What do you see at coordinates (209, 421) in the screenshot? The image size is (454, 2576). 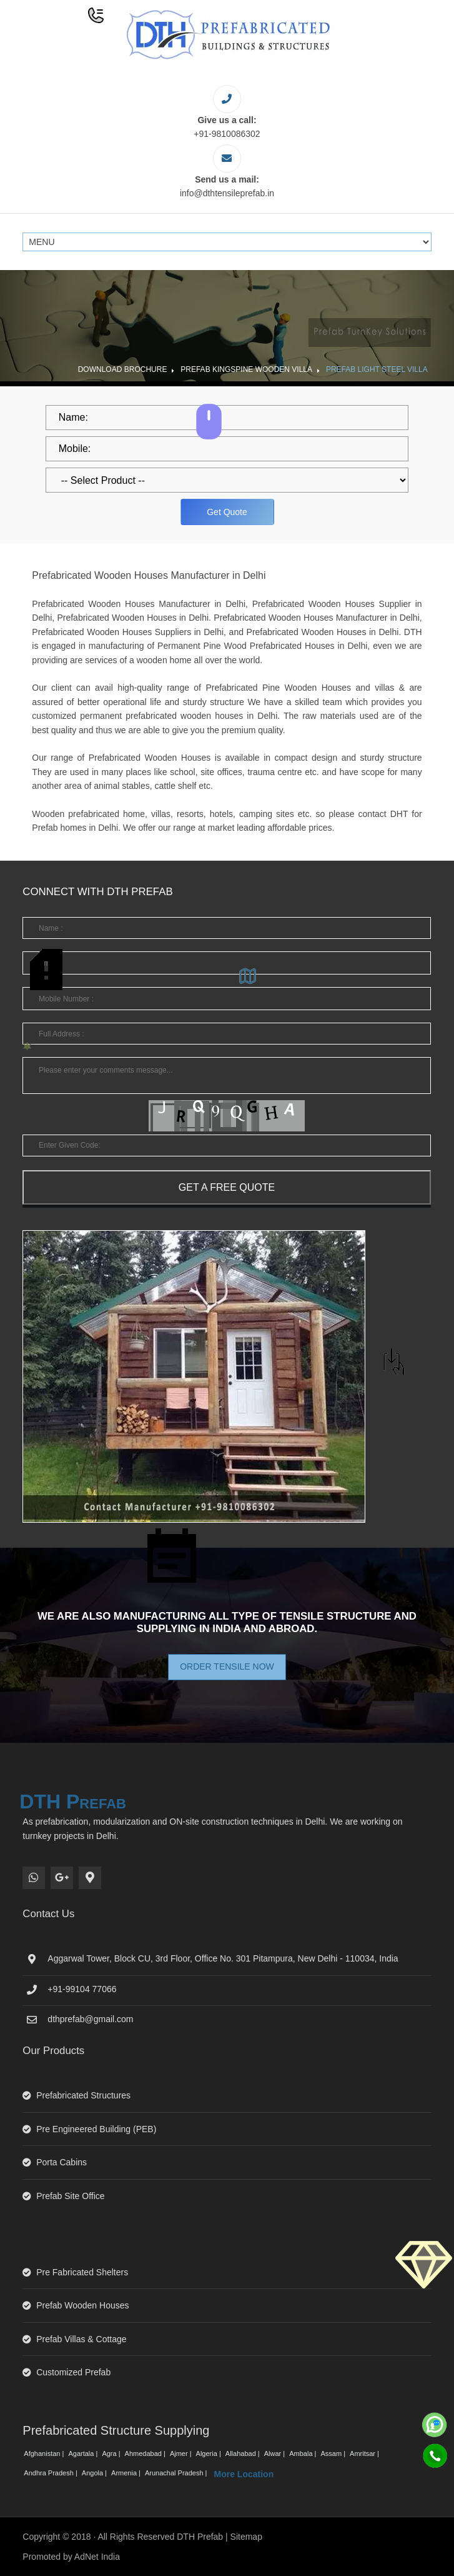 I see `mouse input device indicator` at bounding box center [209, 421].